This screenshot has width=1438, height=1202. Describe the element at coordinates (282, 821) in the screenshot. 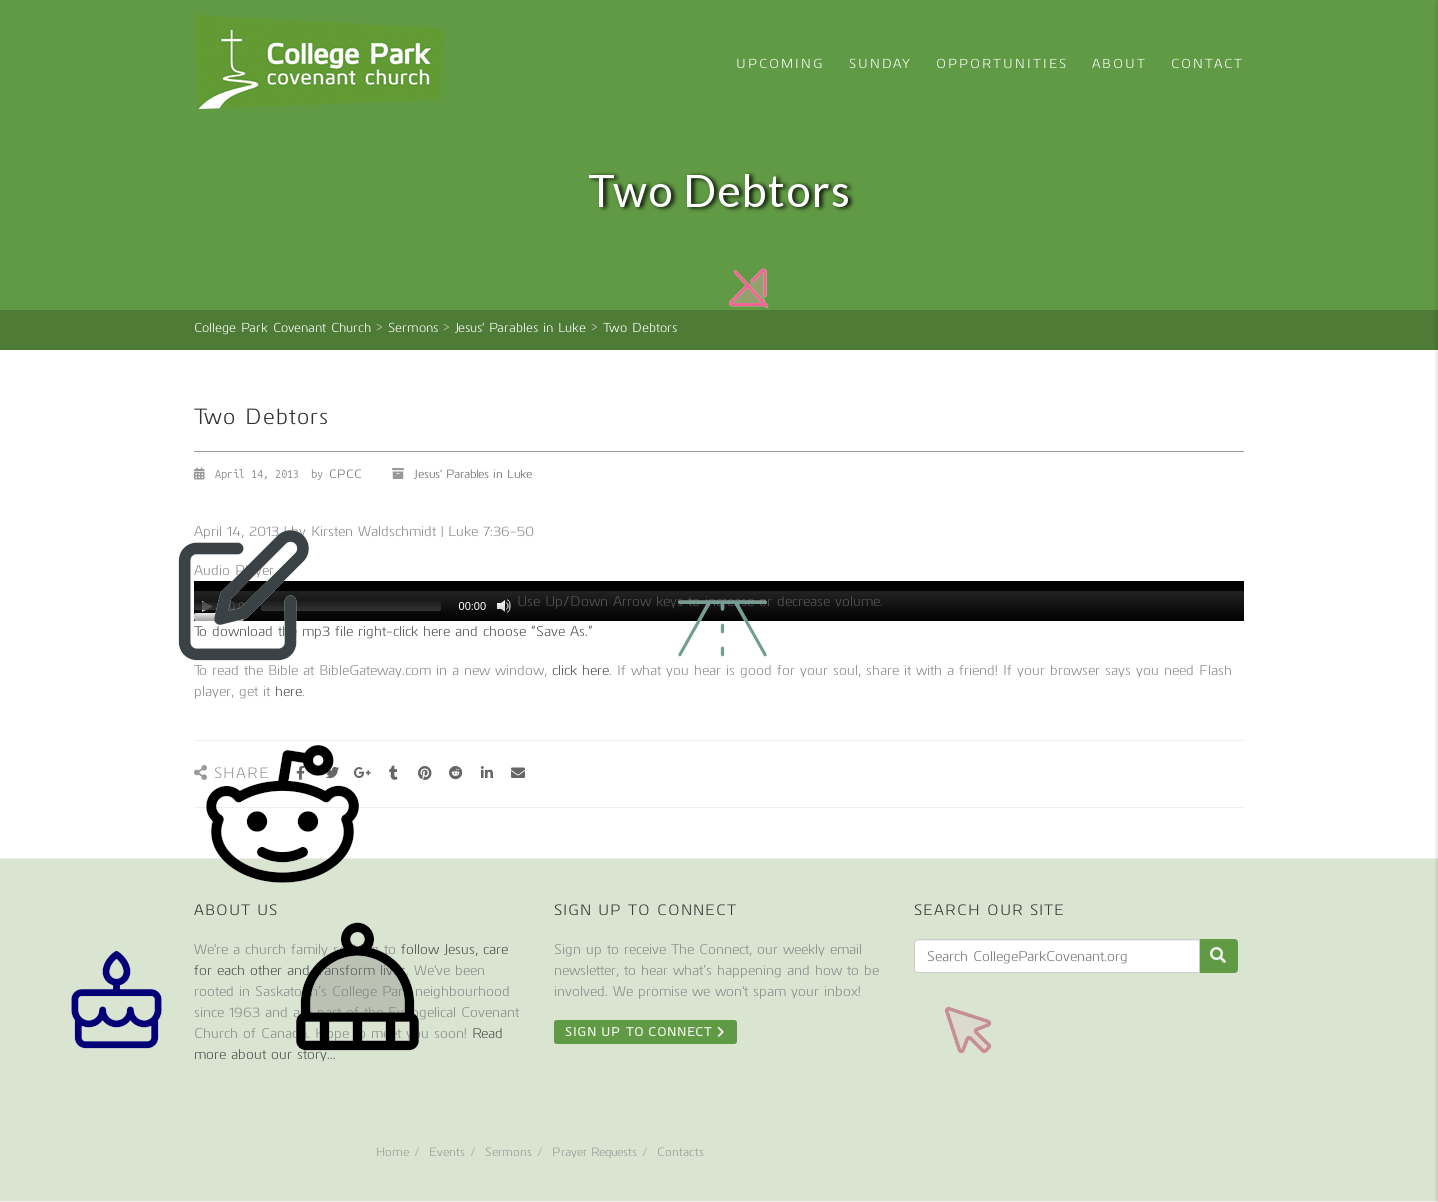

I see `open the Reddit app` at that location.